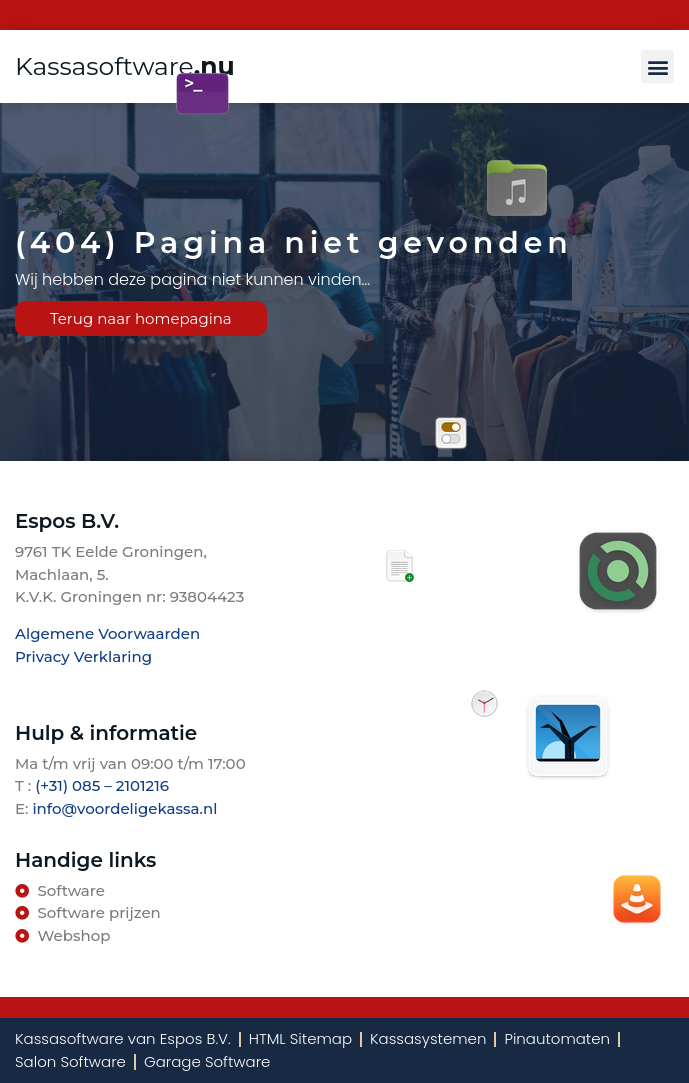  What do you see at coordinates (484, 703) in the screenshot?
I see `open recently accessed documents` at bounding box center [484, 703].